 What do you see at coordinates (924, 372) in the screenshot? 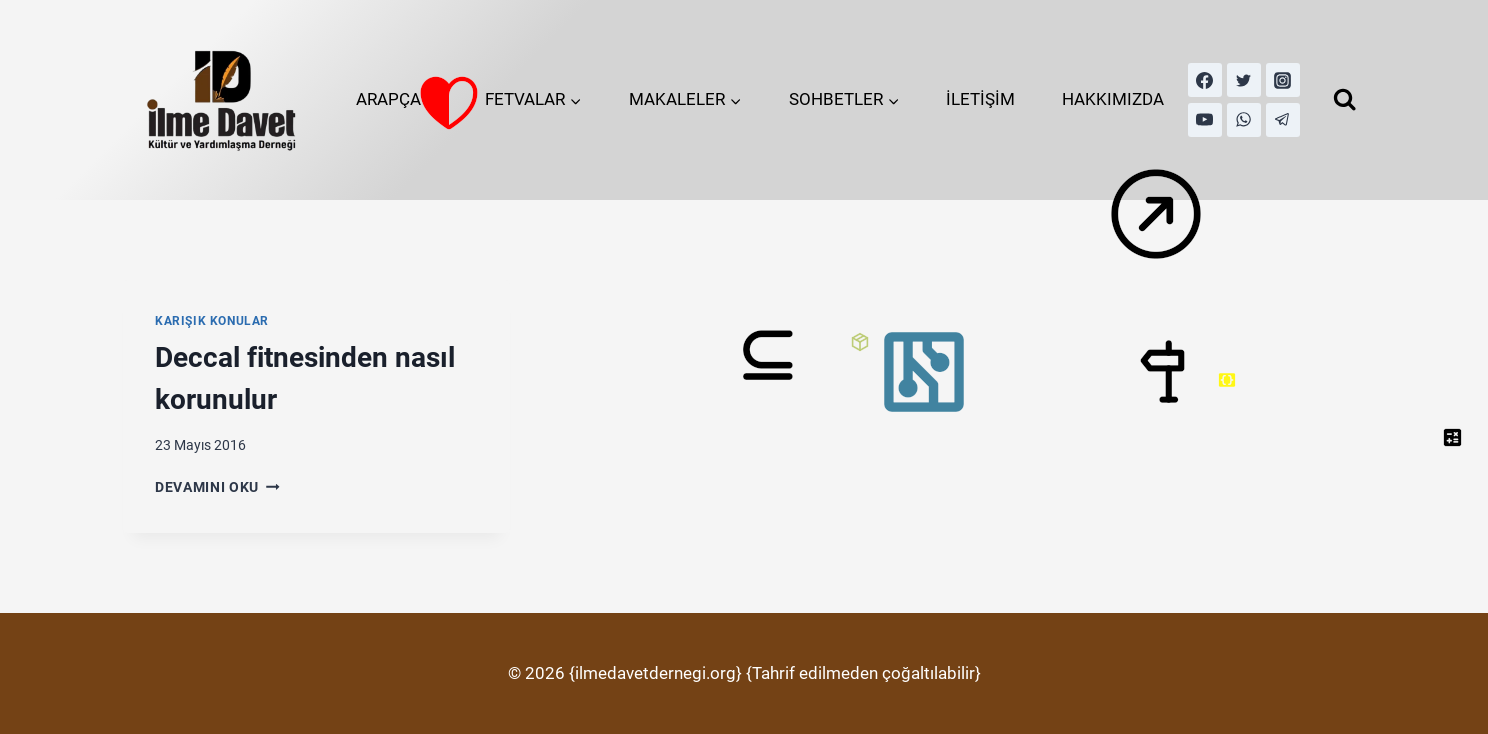
I see `access circuit or hardware settings` at bounding box center [924, 372].